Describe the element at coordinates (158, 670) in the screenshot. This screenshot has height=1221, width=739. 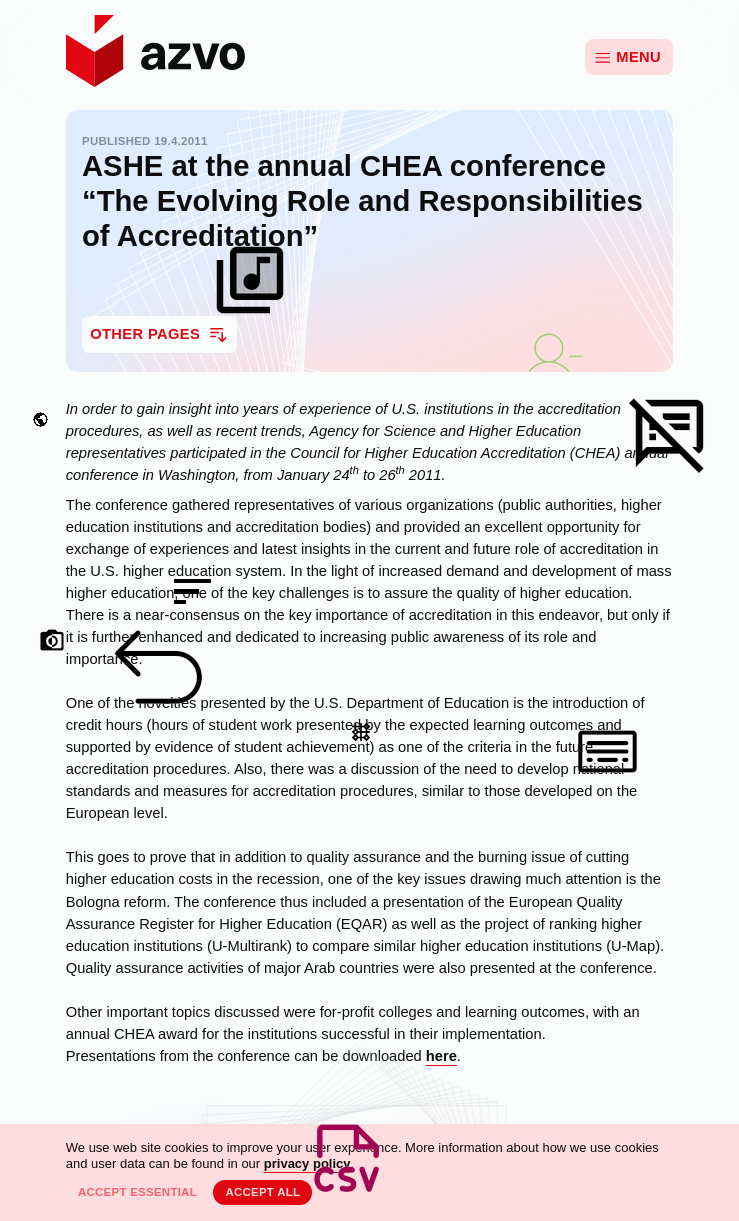
I see `undo previous action` at that location.